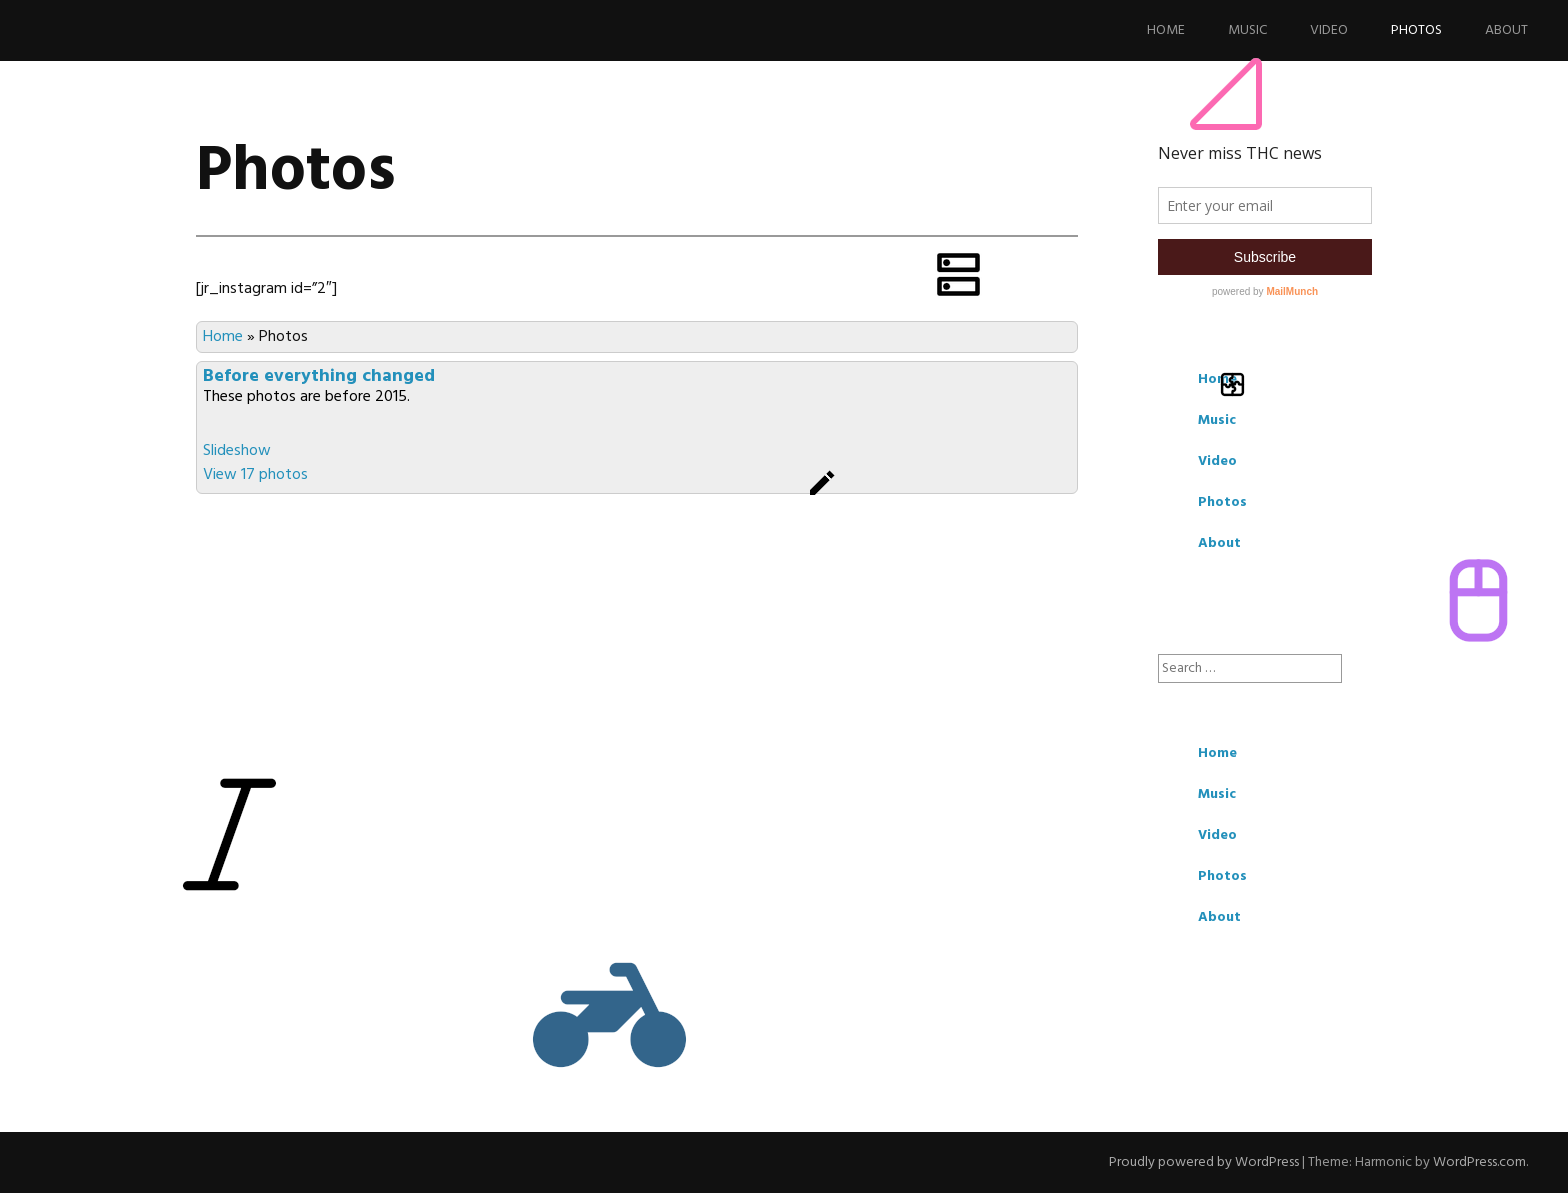 Image resolution: width=1568 pixels, height=1193 pixels. I want to click on edit this item, so click(822, 483).